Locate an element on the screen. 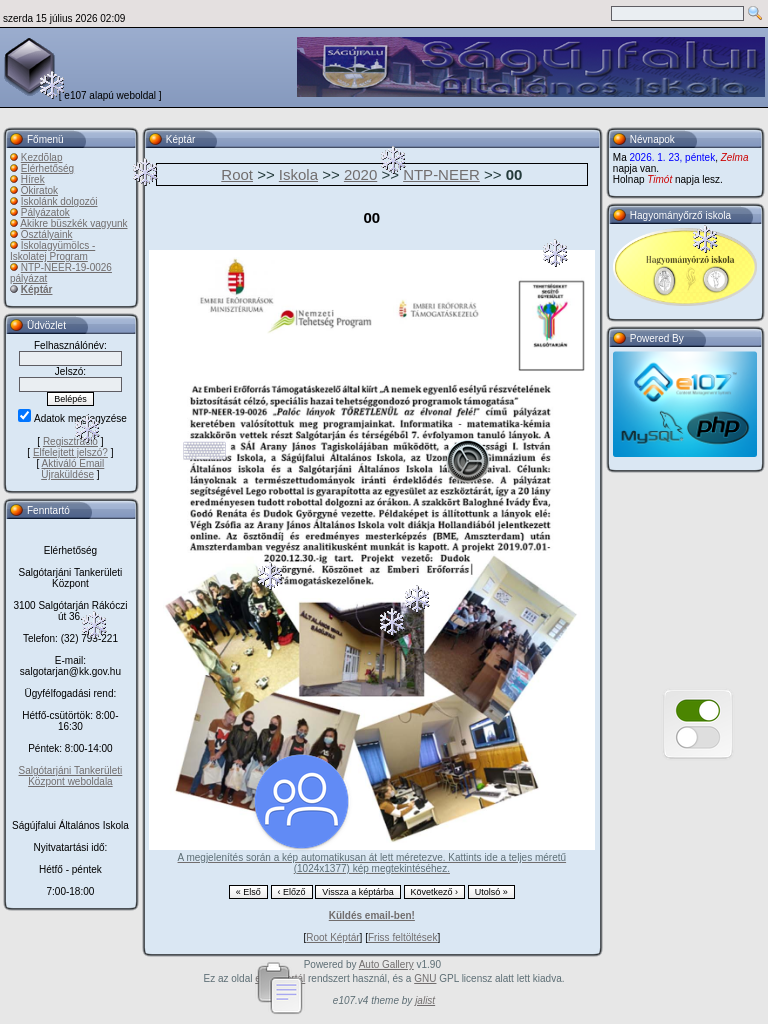 This screenshot has width=768, height=1024. open system settings or preferences is located at coordinates (698, 724).